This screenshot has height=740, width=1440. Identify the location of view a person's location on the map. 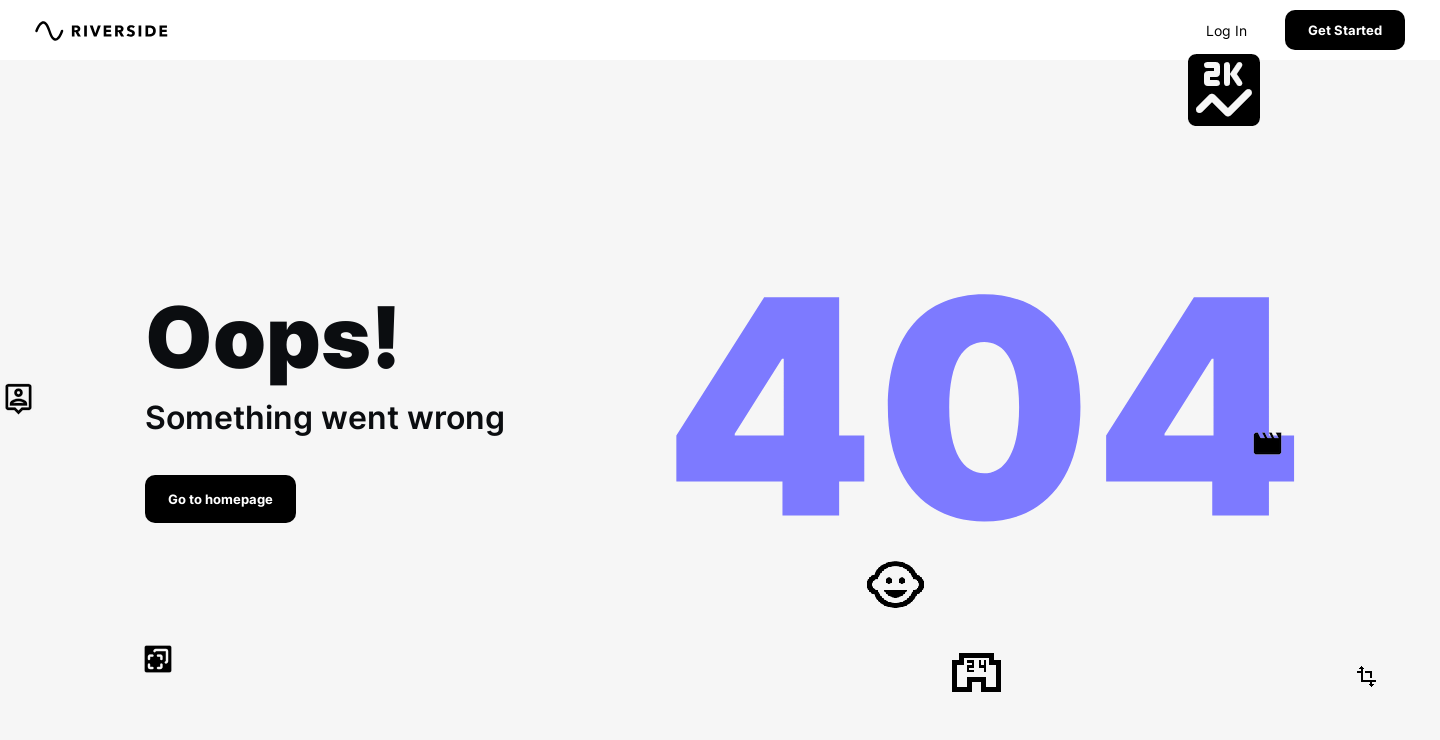
(18, 398).